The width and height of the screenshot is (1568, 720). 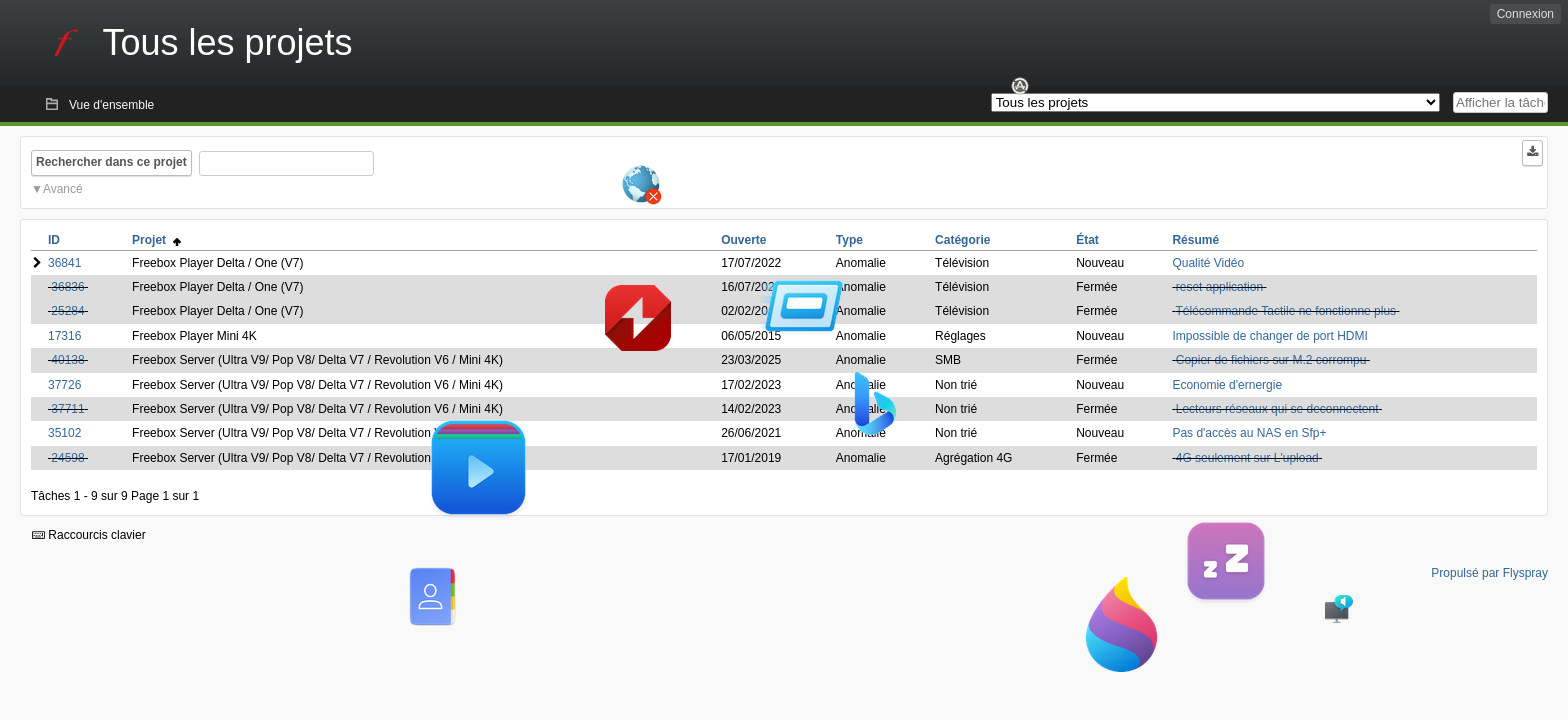 What do you see at coordinates (641, 184) in the screenshot?
I see `internet connection error or failure` at bounding box center [641, 184].